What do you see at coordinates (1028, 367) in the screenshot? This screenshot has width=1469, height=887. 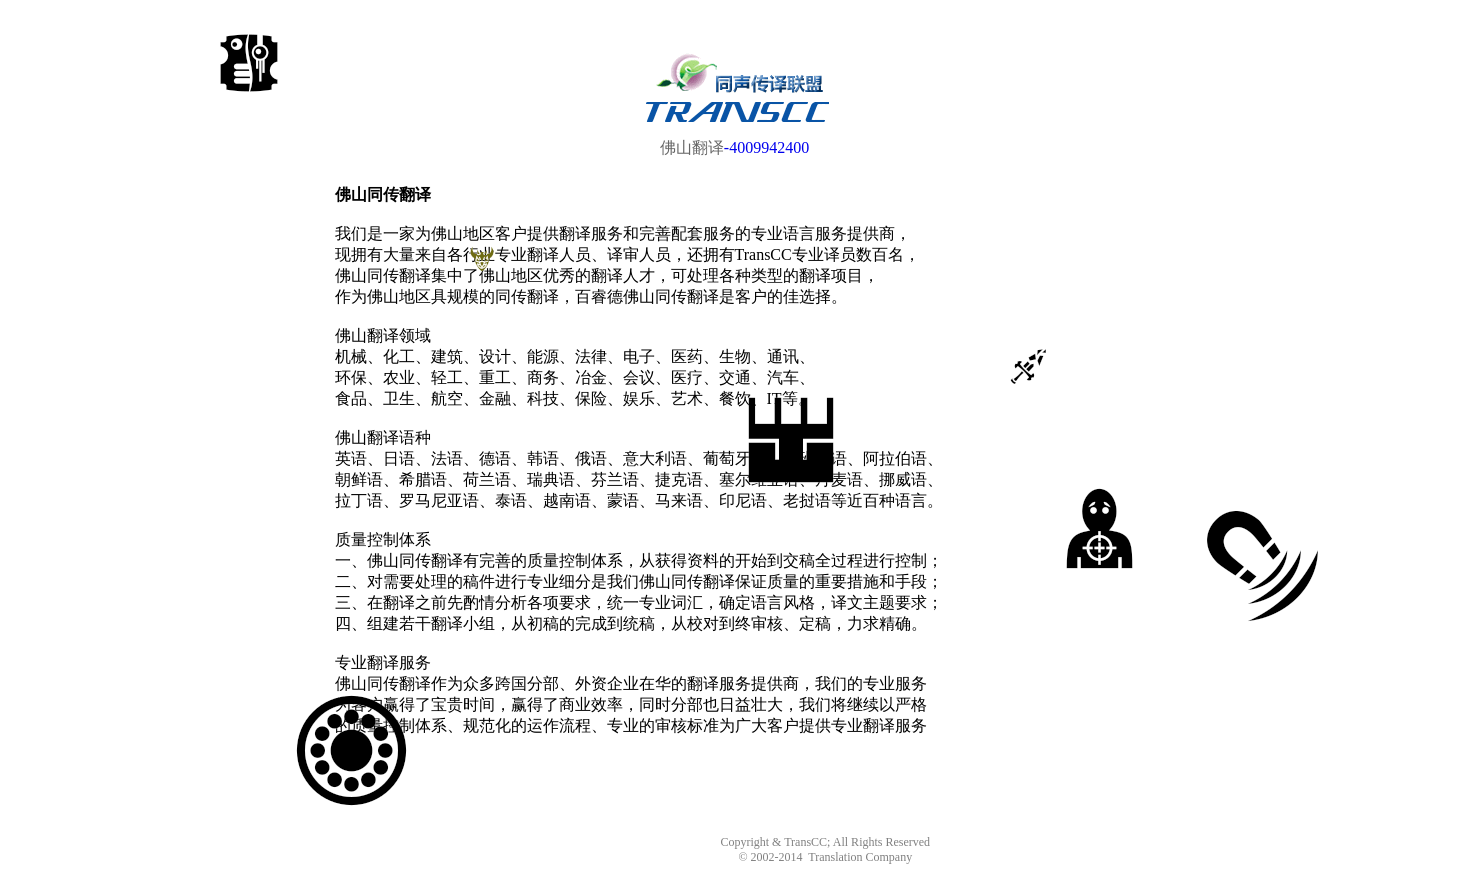 I see `indicates a broken or destroyed weapon` at bounding box center [1028, 367].